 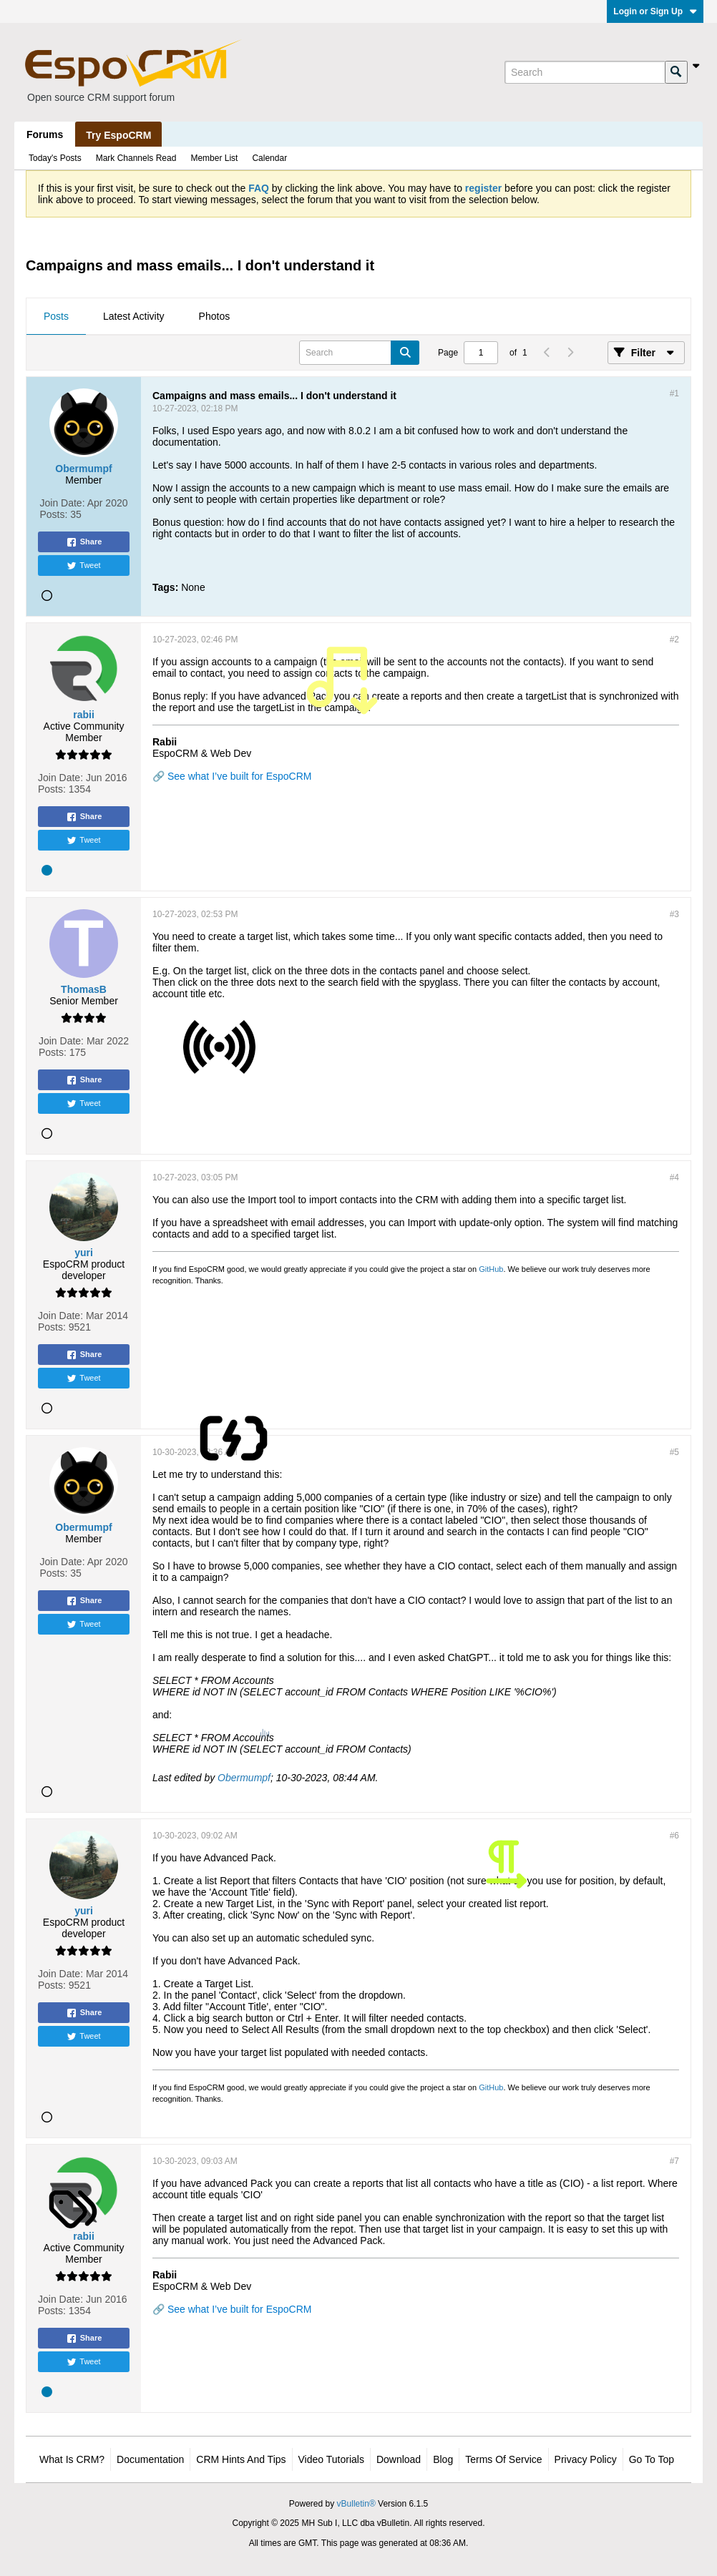 I want to click on audio or sound visualization, so click(x=265, y=1734).